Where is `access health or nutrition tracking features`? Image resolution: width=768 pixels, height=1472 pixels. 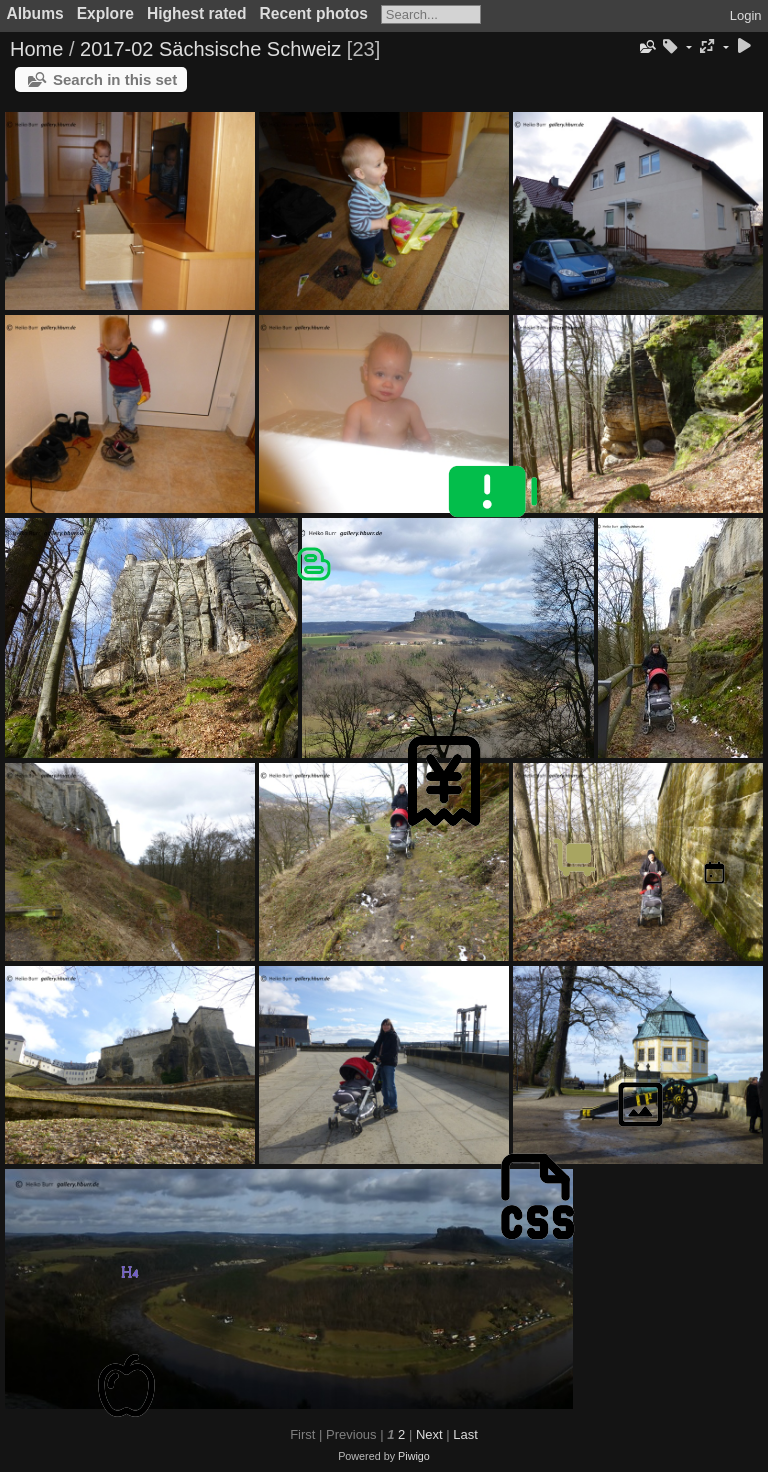
access health or nutrition tracking features is located at coordinates (126, 1385).